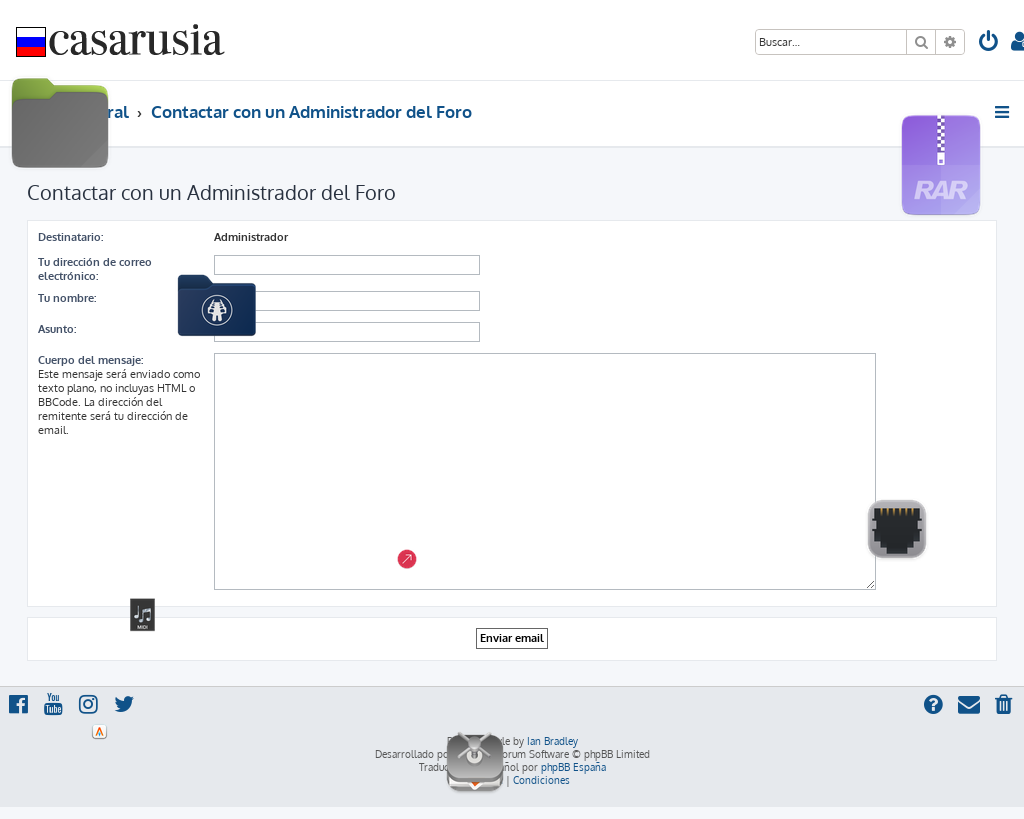 This screenshot has width=1024, height=819. Describe the element at coordinates (60, 123) in the screenshot. I see `open a folder or directory` at that location.